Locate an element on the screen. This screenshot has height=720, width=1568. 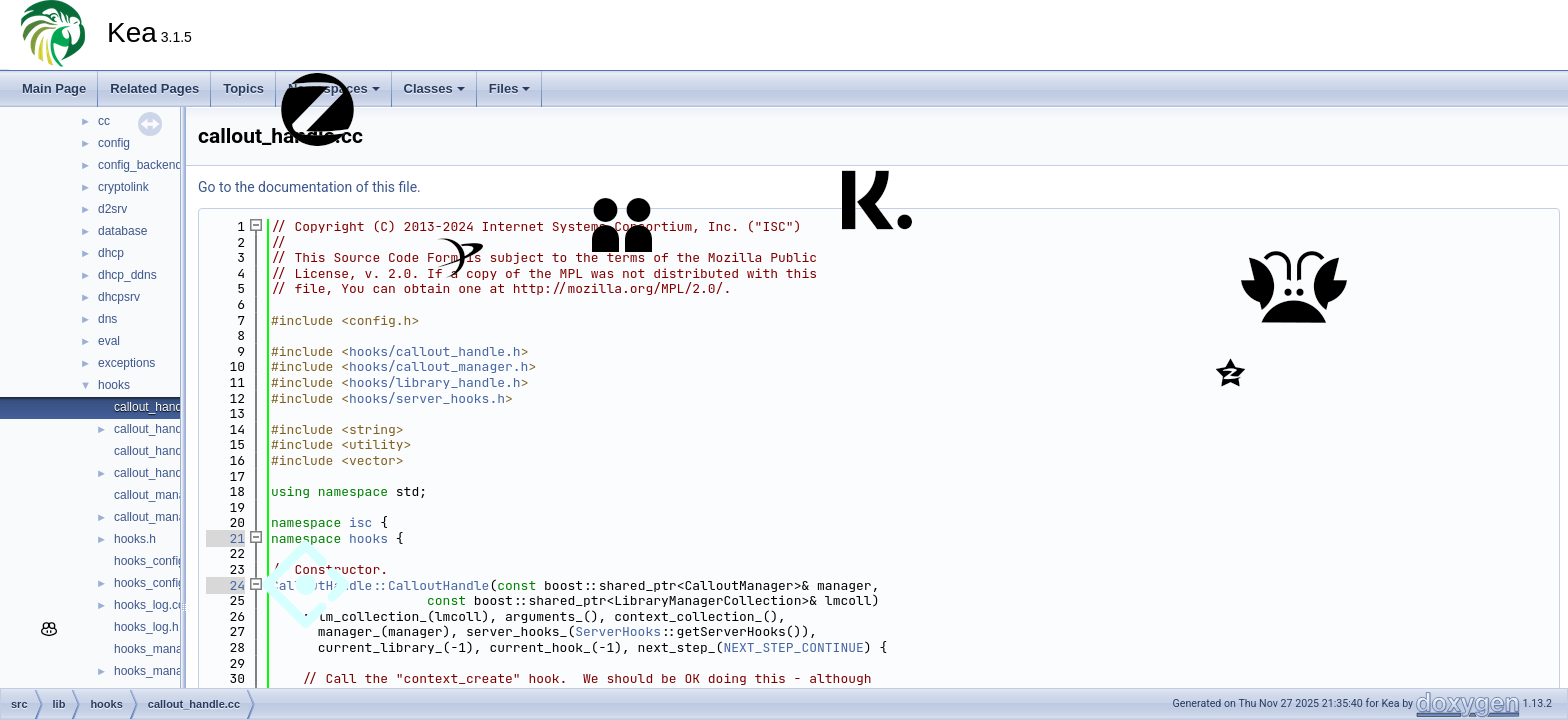
view group members is located at coordinates (622, 225).